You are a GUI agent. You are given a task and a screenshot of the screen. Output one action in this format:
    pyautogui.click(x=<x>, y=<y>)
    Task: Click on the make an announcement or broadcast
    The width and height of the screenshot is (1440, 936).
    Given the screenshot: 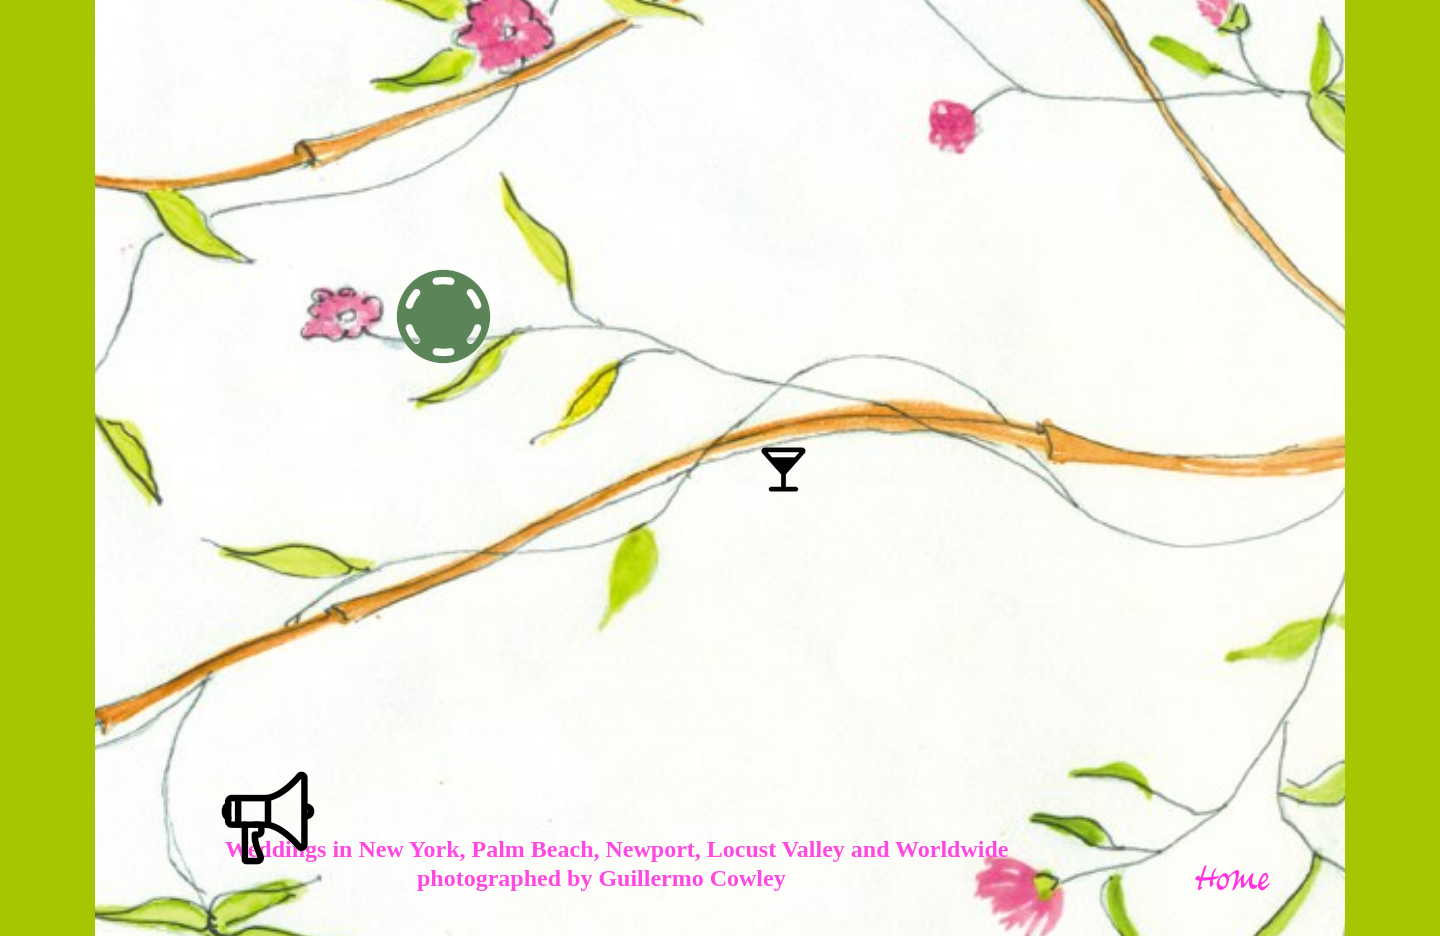 What is the action you would take?
    pyautogui.click(x=268, y=818)
    